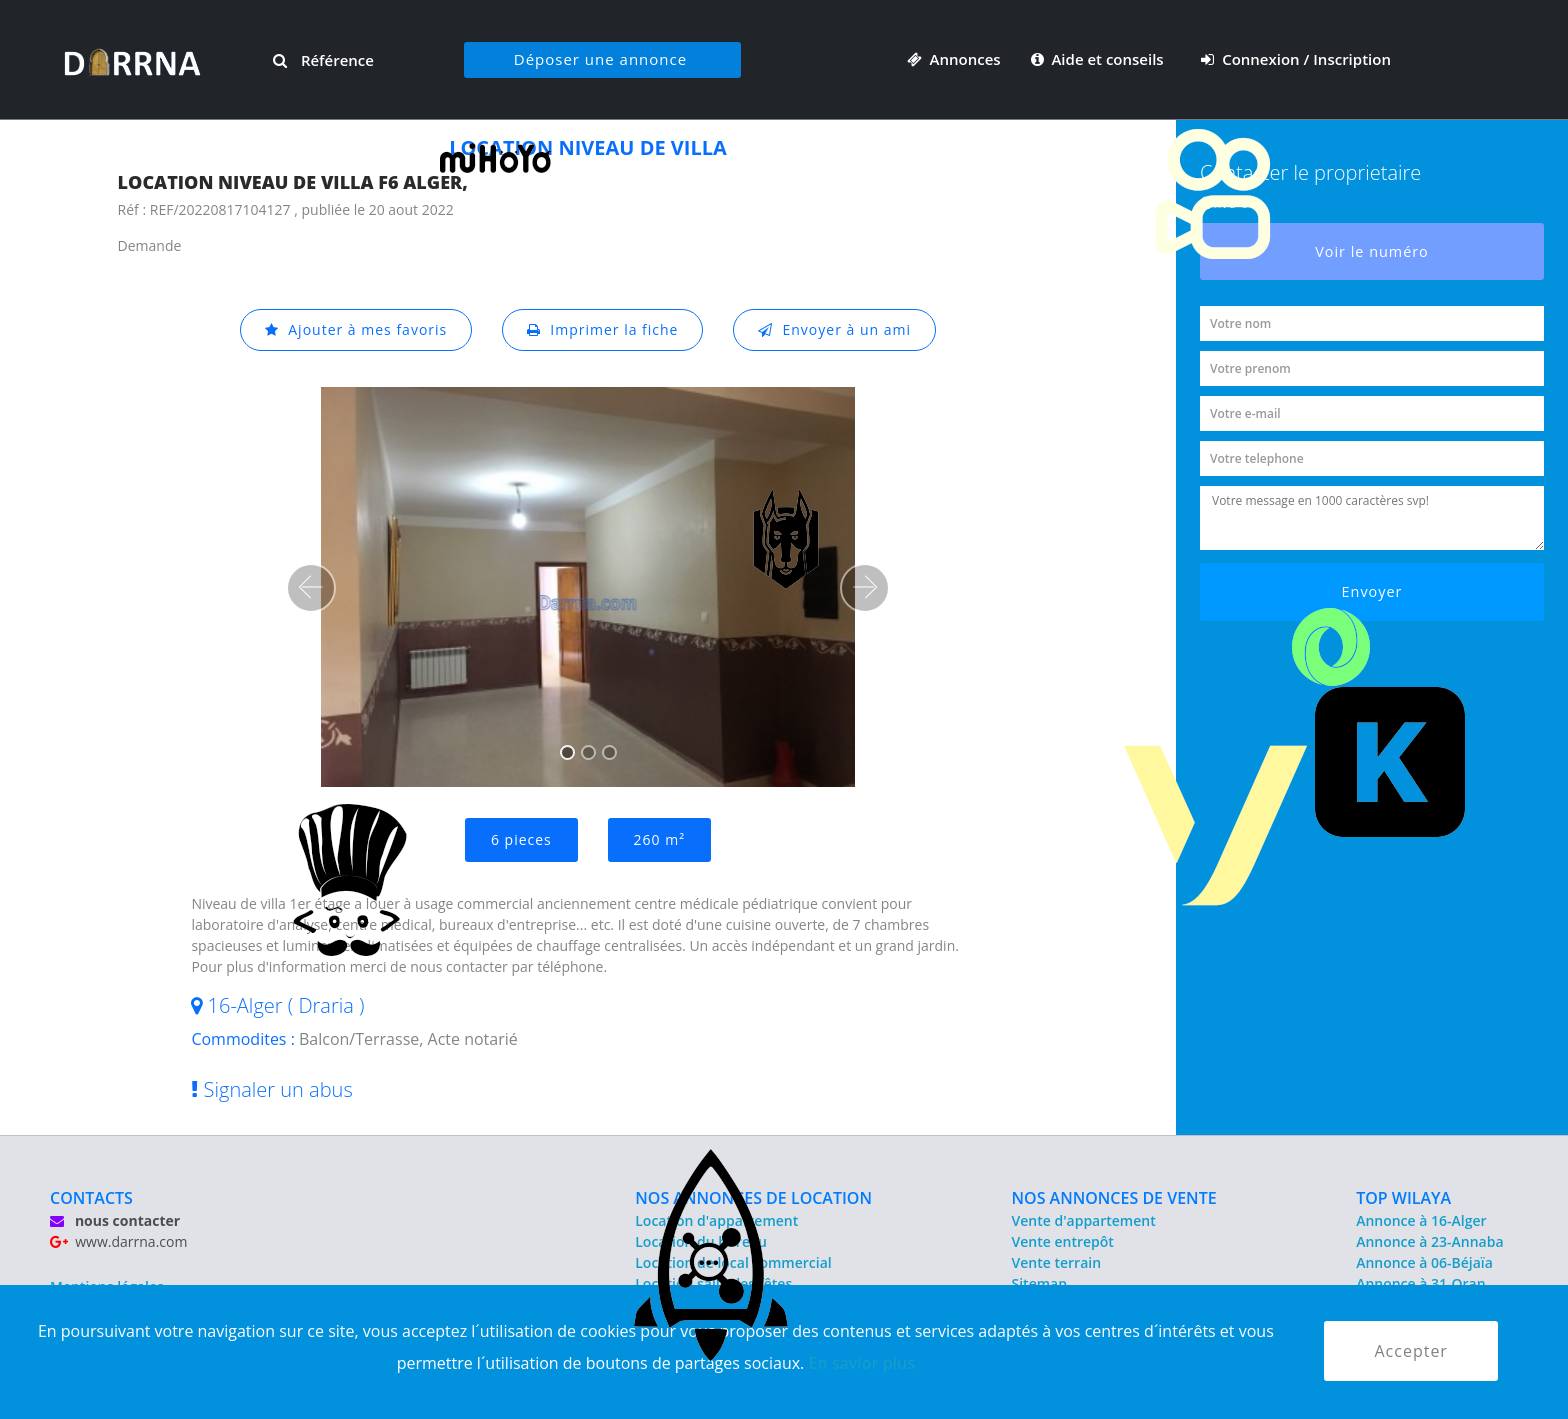 This screenshot has width=1568, height=1419. Describe the element at coordinates (1331, 647) in the screenshot. I see `json file format indicator` at that location.